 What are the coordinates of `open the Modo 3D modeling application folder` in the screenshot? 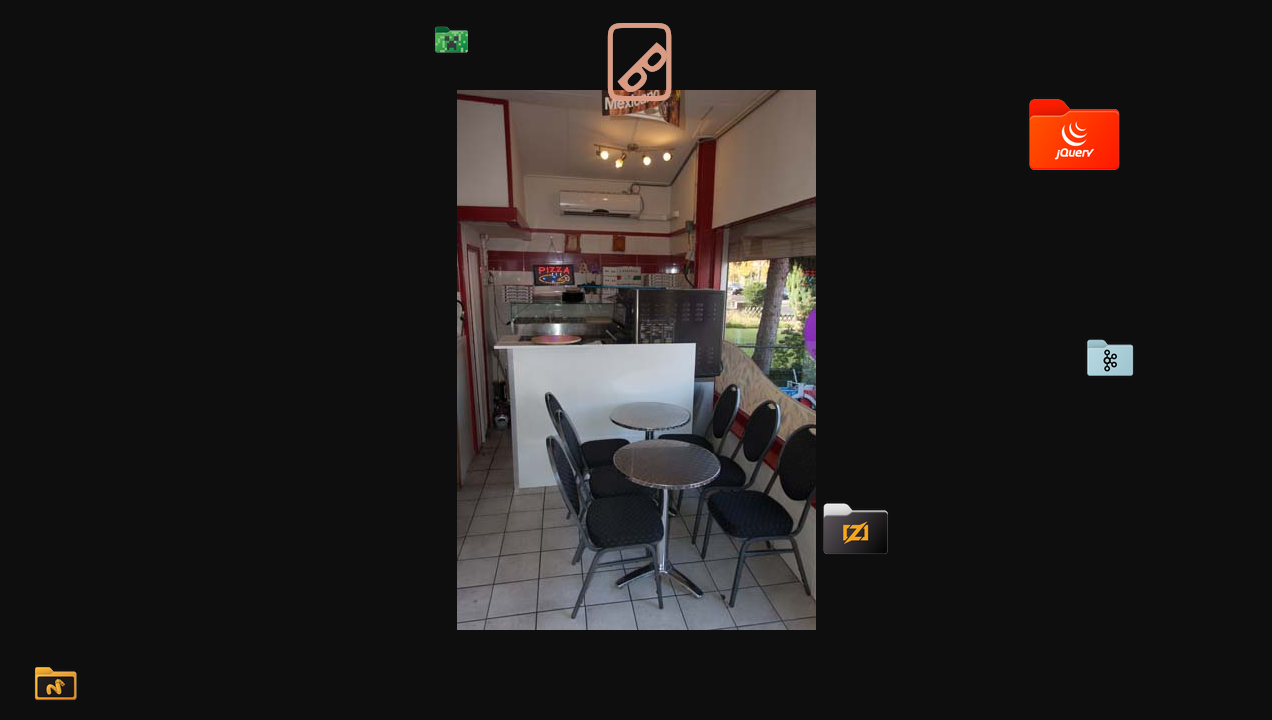 It's located at (55, 684).